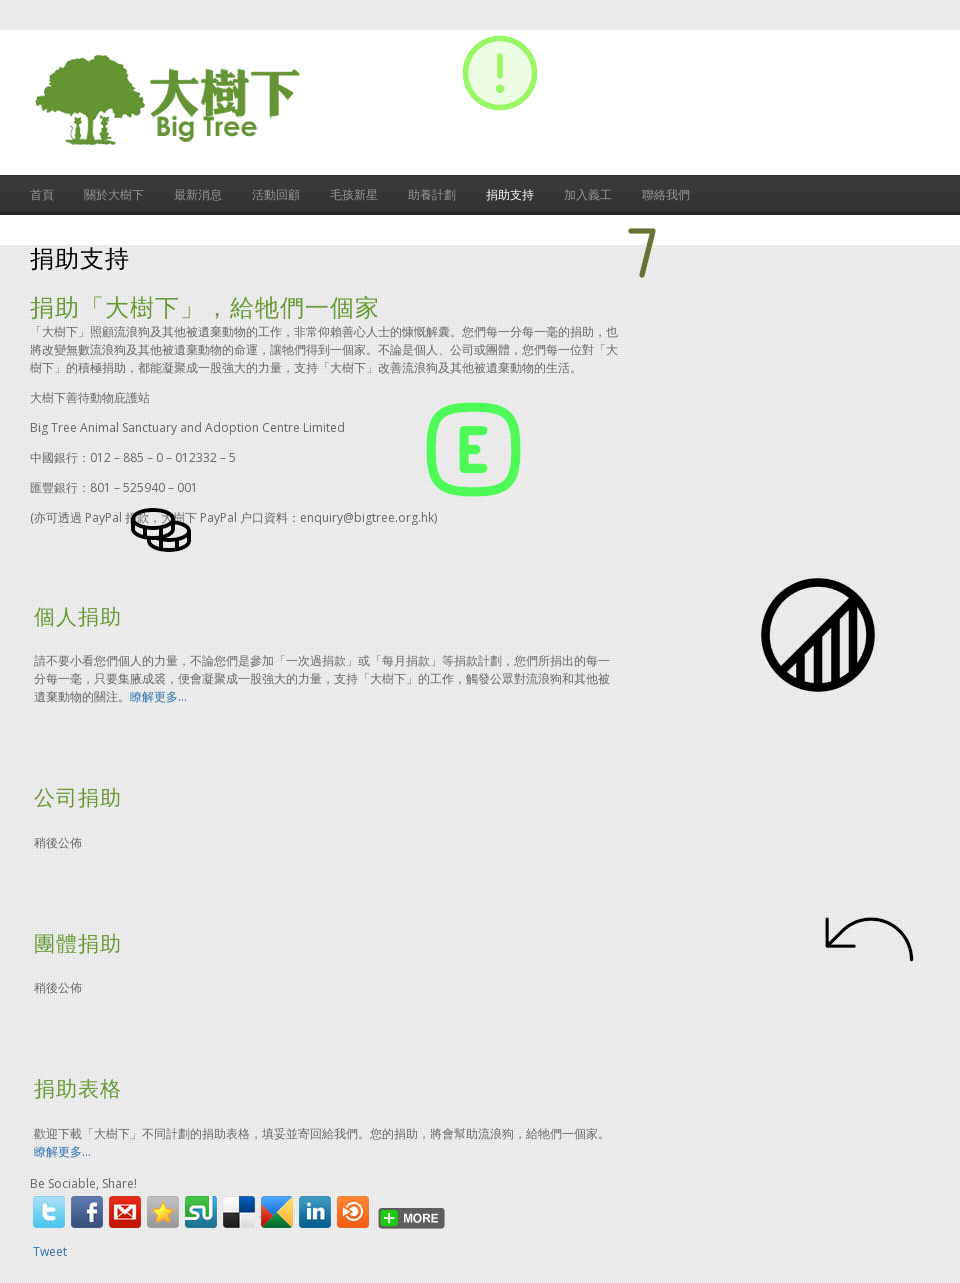 This screenshot has width=960, height=1283. What do you see at coordinates (161, 530) in the screenshot?
I see `view your coin balance or currency` at bounding box center [161, 530].